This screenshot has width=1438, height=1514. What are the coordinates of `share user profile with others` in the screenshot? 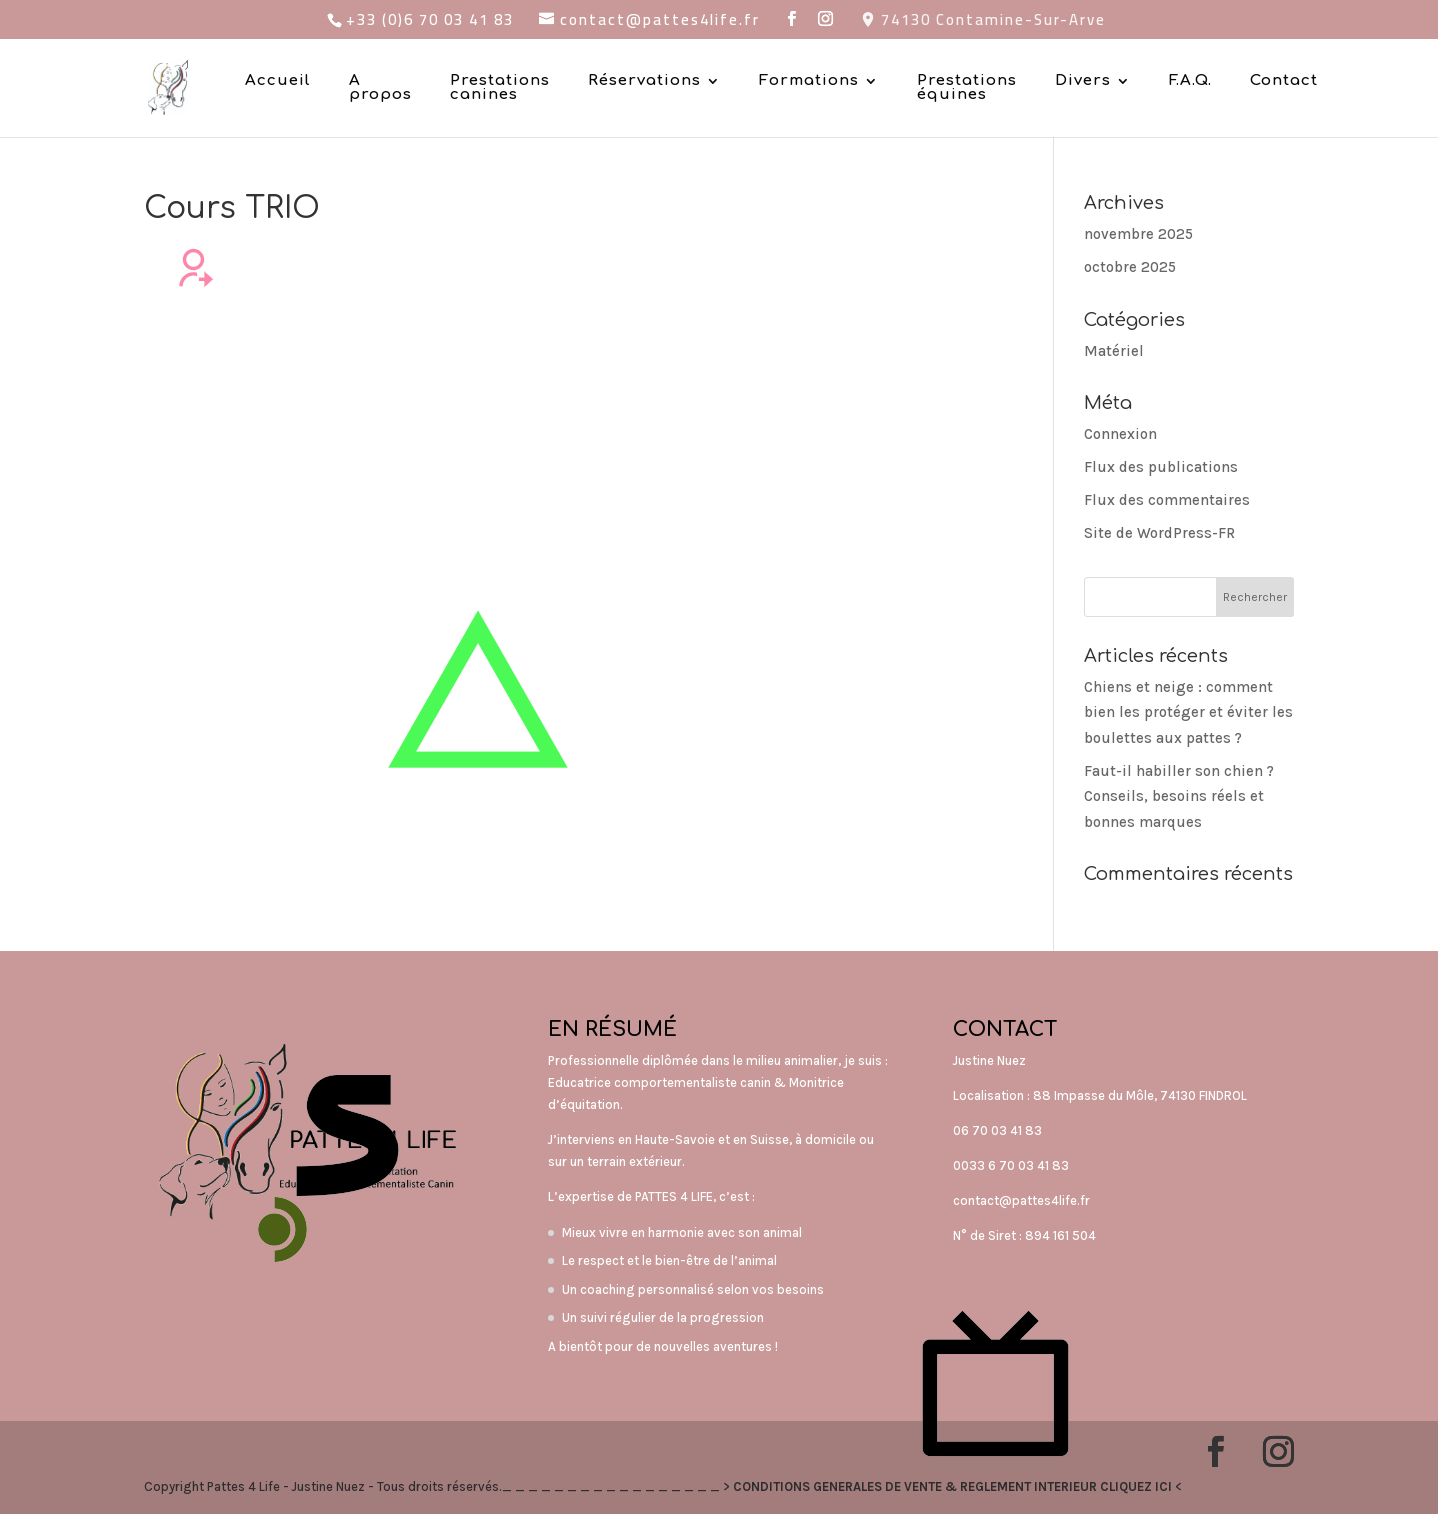 It's located at (193, 268).